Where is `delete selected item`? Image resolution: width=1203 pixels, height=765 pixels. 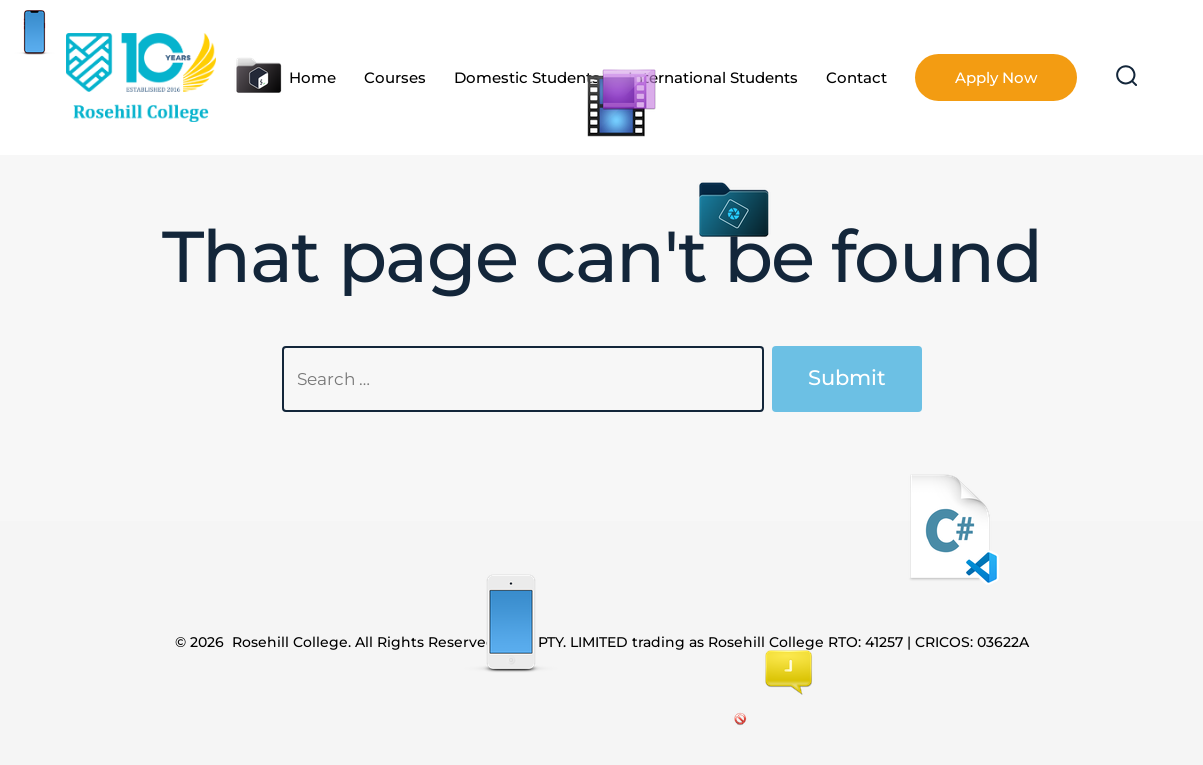 delete selected item is located at coordinates (740, 718).